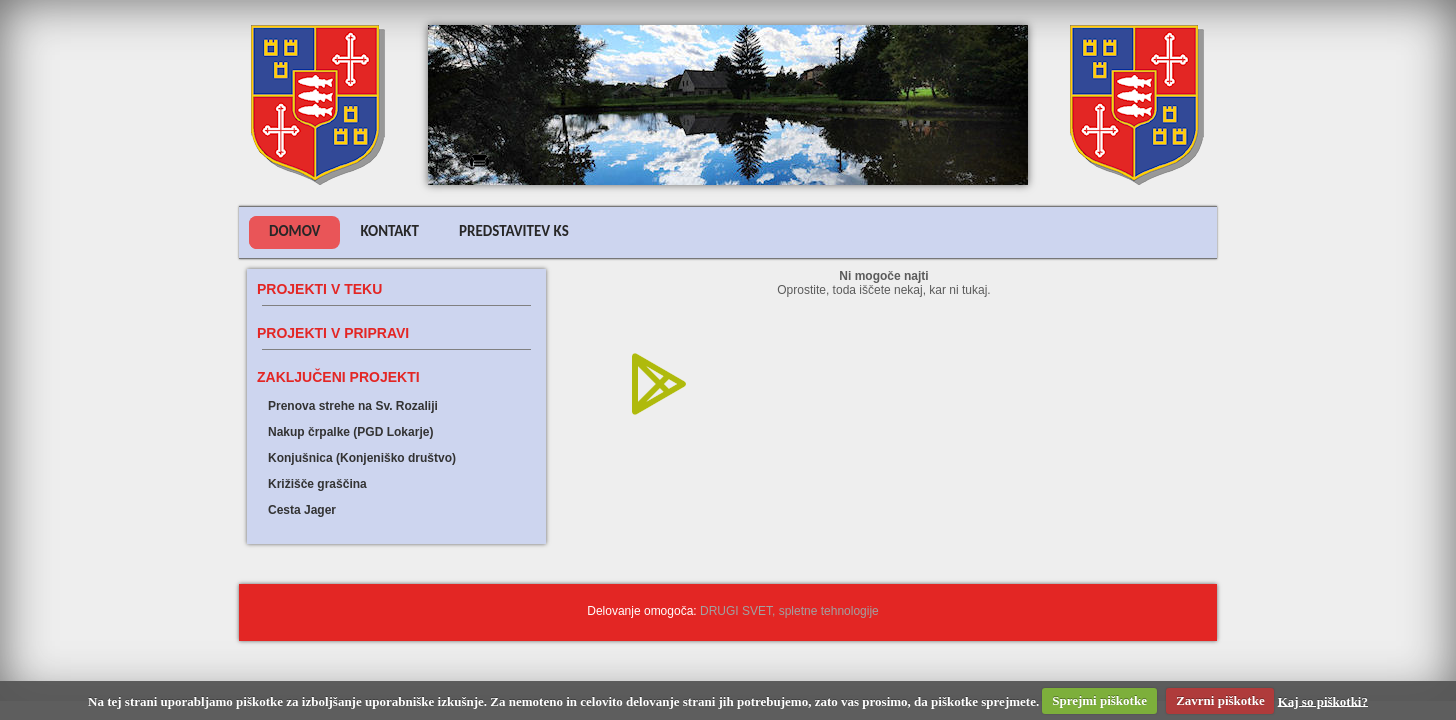 The image size is (1456, 720). Describe the element at coordinates (479, 160) in the screenshot. I see `apache couchdb database service` at that location.